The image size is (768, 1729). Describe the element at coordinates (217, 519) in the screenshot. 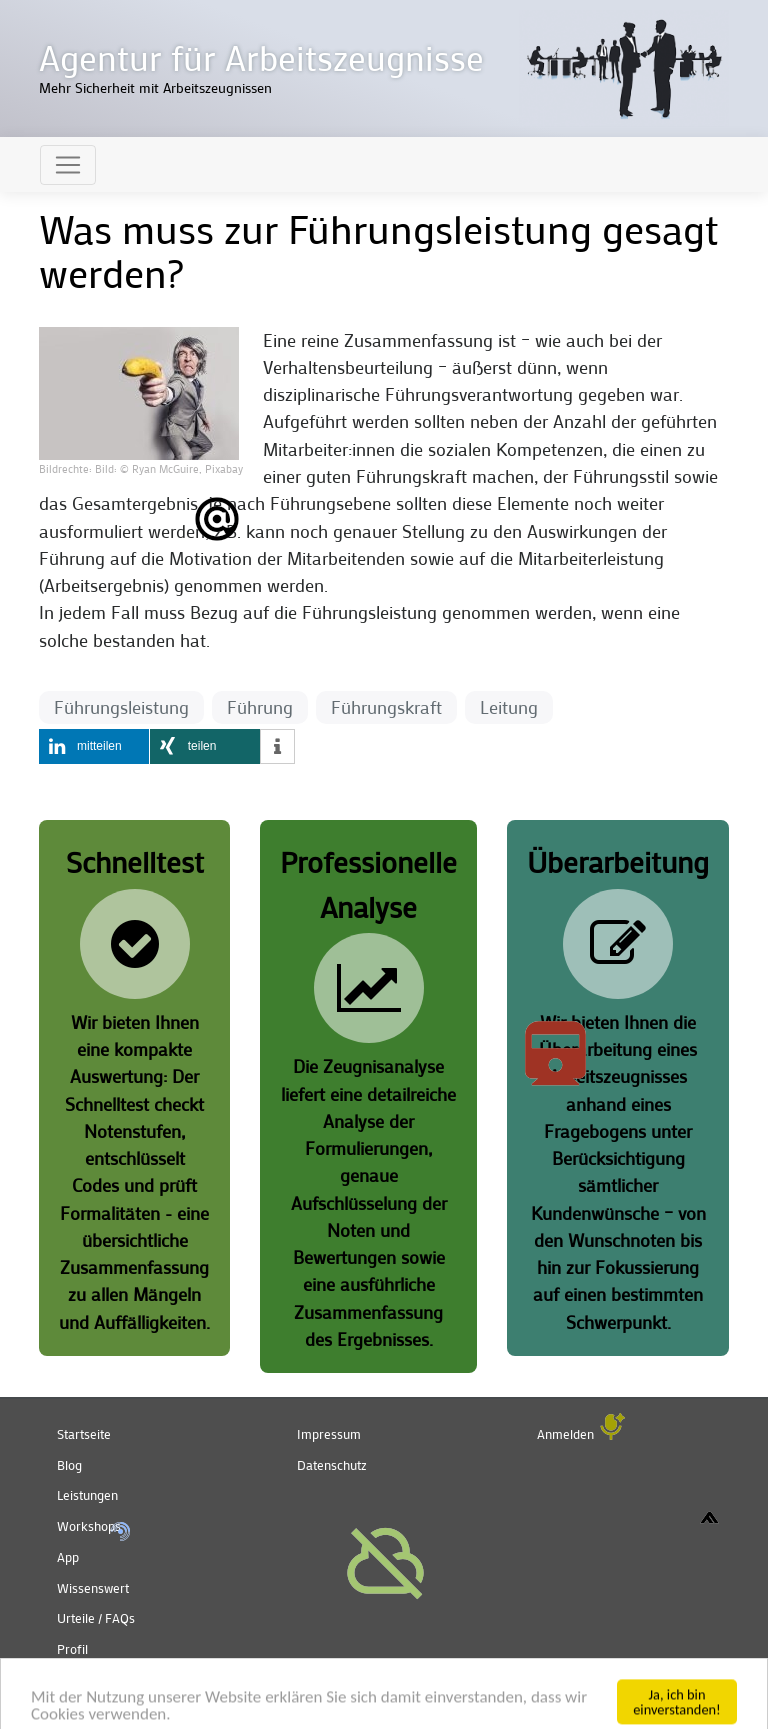

I see `compose a new email` at that location.